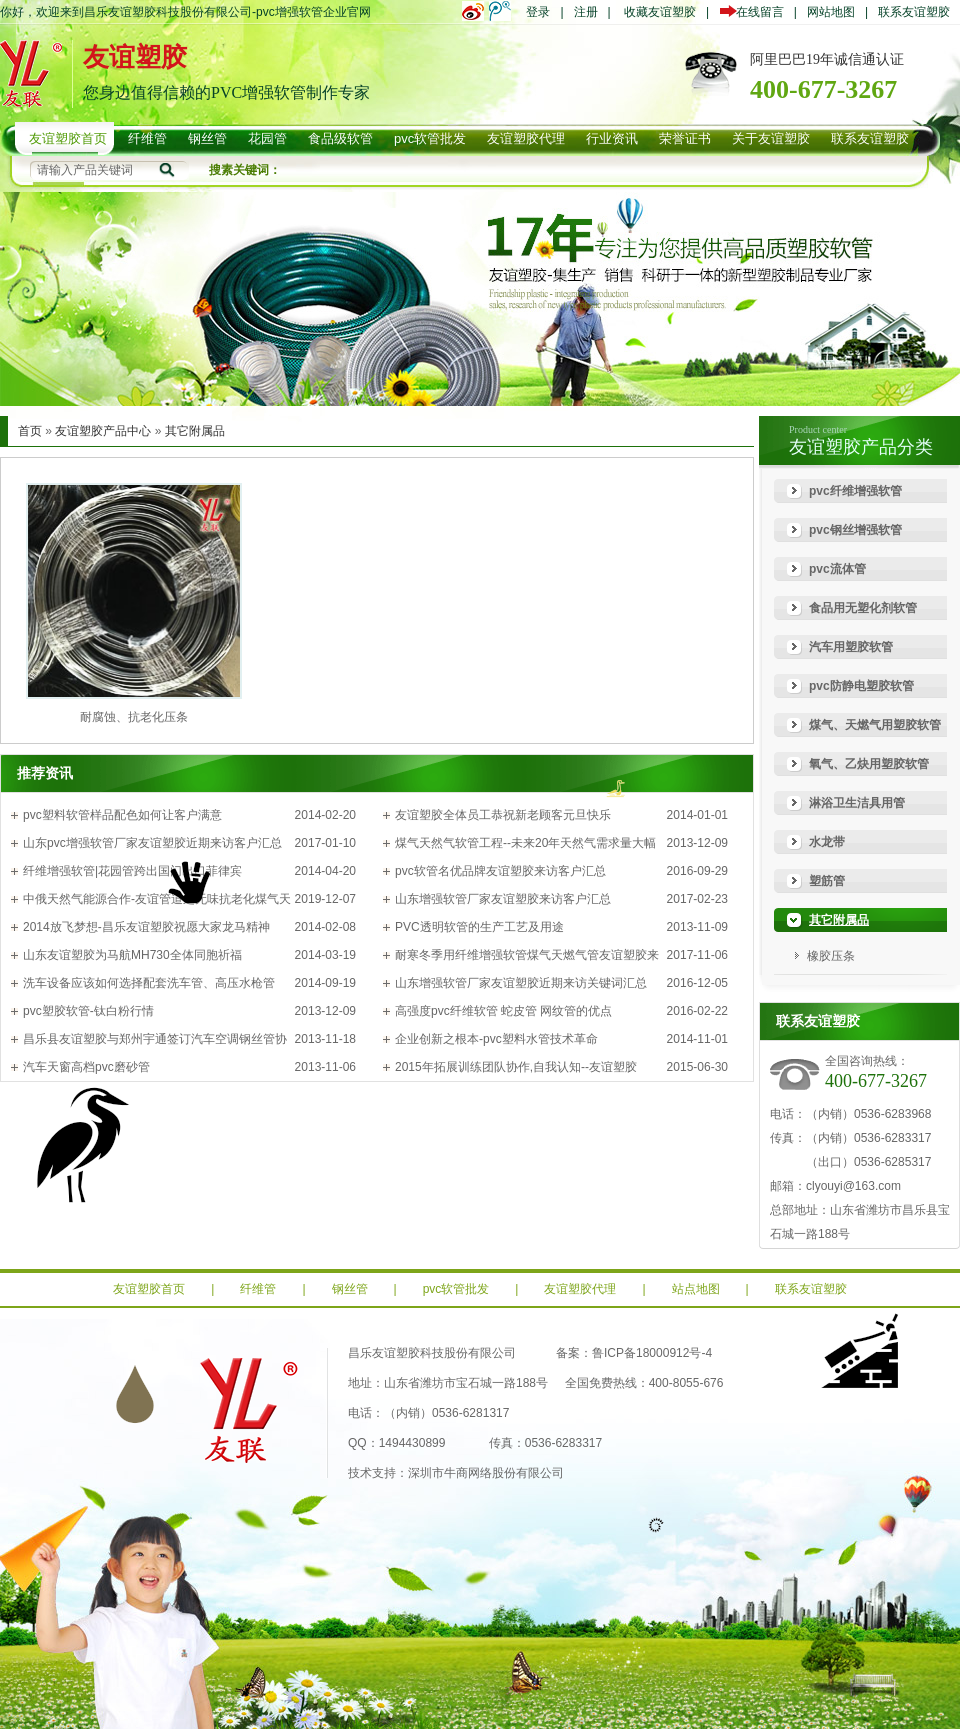 The height and width of the screenshot is (1729, 960). I want to click on heron bird icon for wildlife or nature category, so click(83, 1143).